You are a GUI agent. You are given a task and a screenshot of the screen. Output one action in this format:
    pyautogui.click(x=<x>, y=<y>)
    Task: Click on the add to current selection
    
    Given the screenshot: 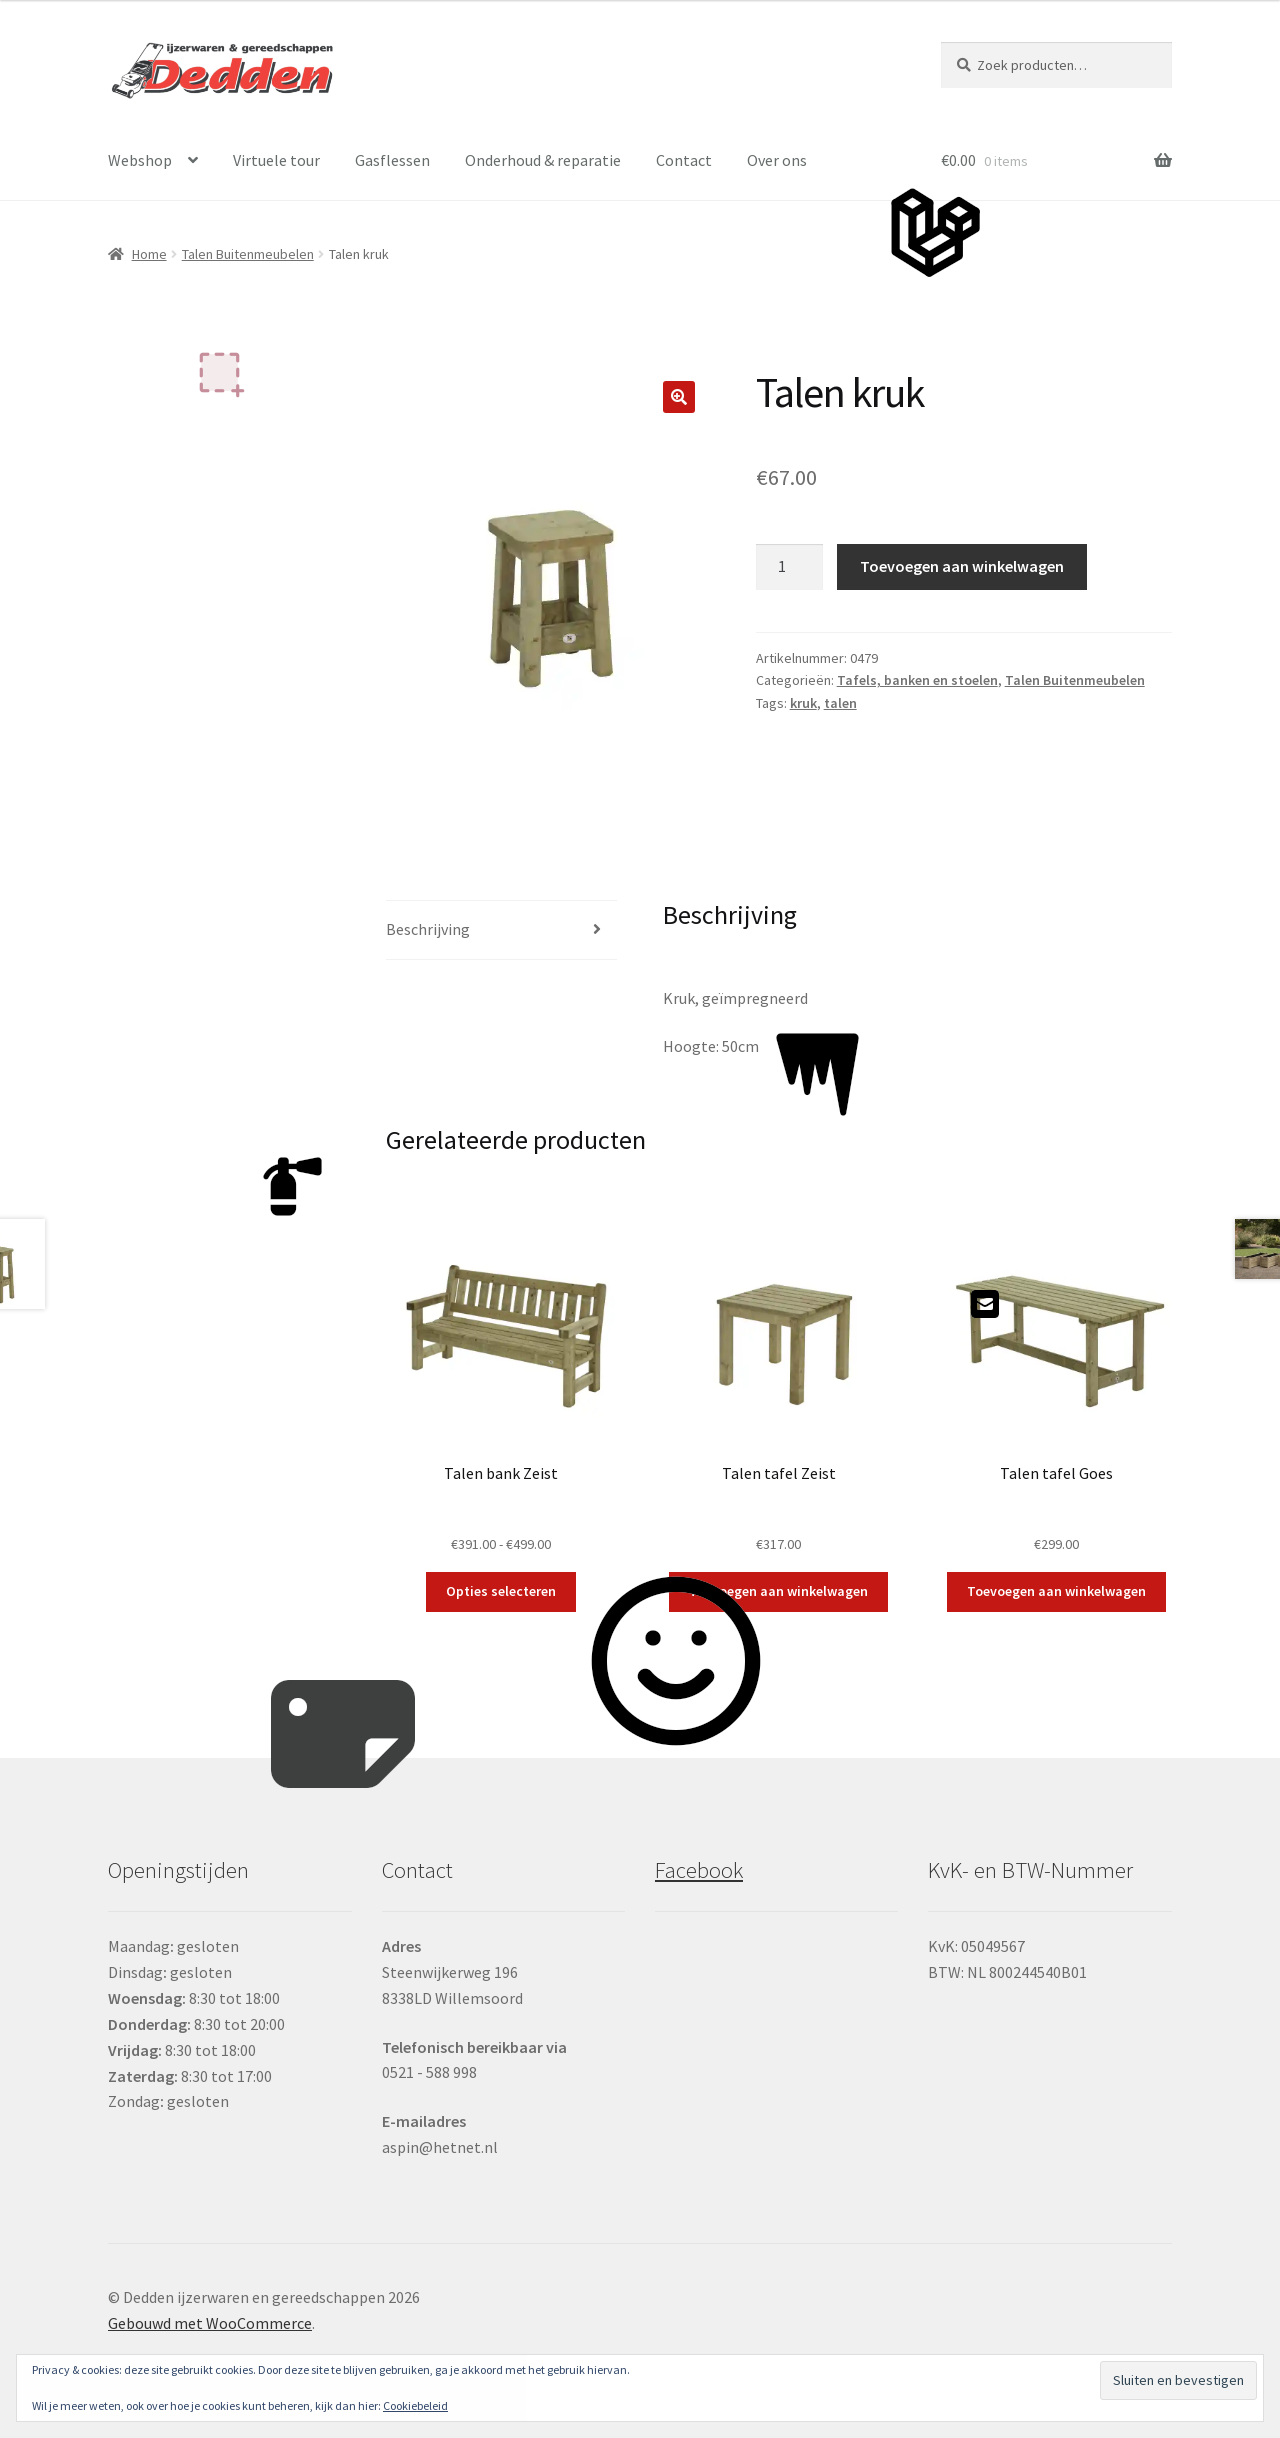 What is the action you would take?
    pyautogui.click(x=219, y=372)
    